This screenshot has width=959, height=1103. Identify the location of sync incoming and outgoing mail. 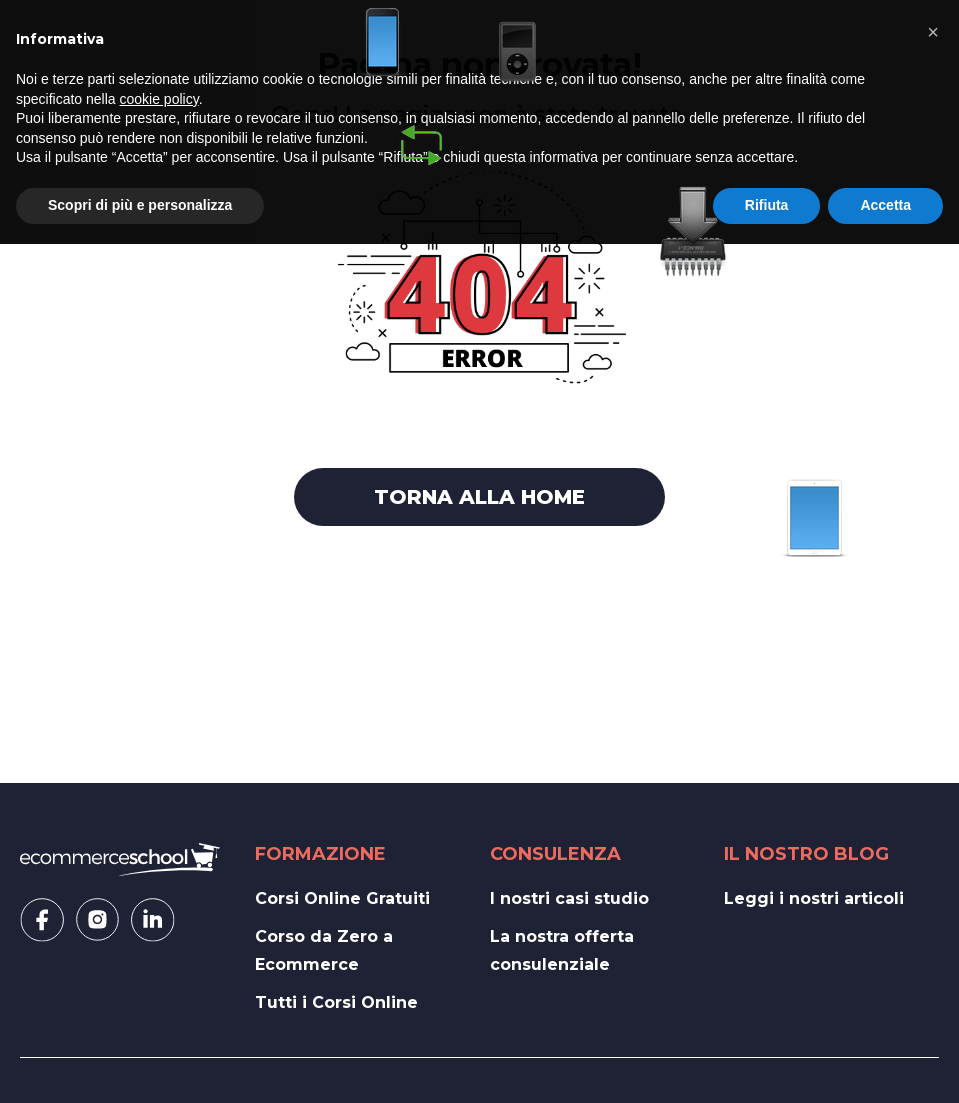
(422, 145).